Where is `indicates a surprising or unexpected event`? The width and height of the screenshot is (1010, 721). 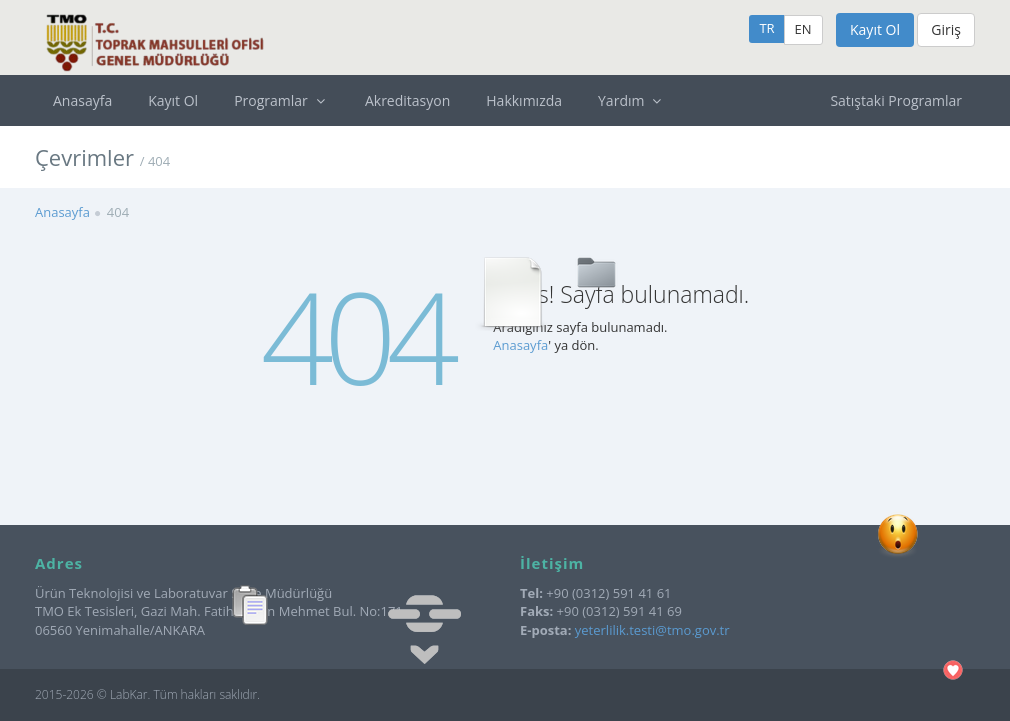
indicates a surprising or unexpected event is located at coordinates (898, 536).